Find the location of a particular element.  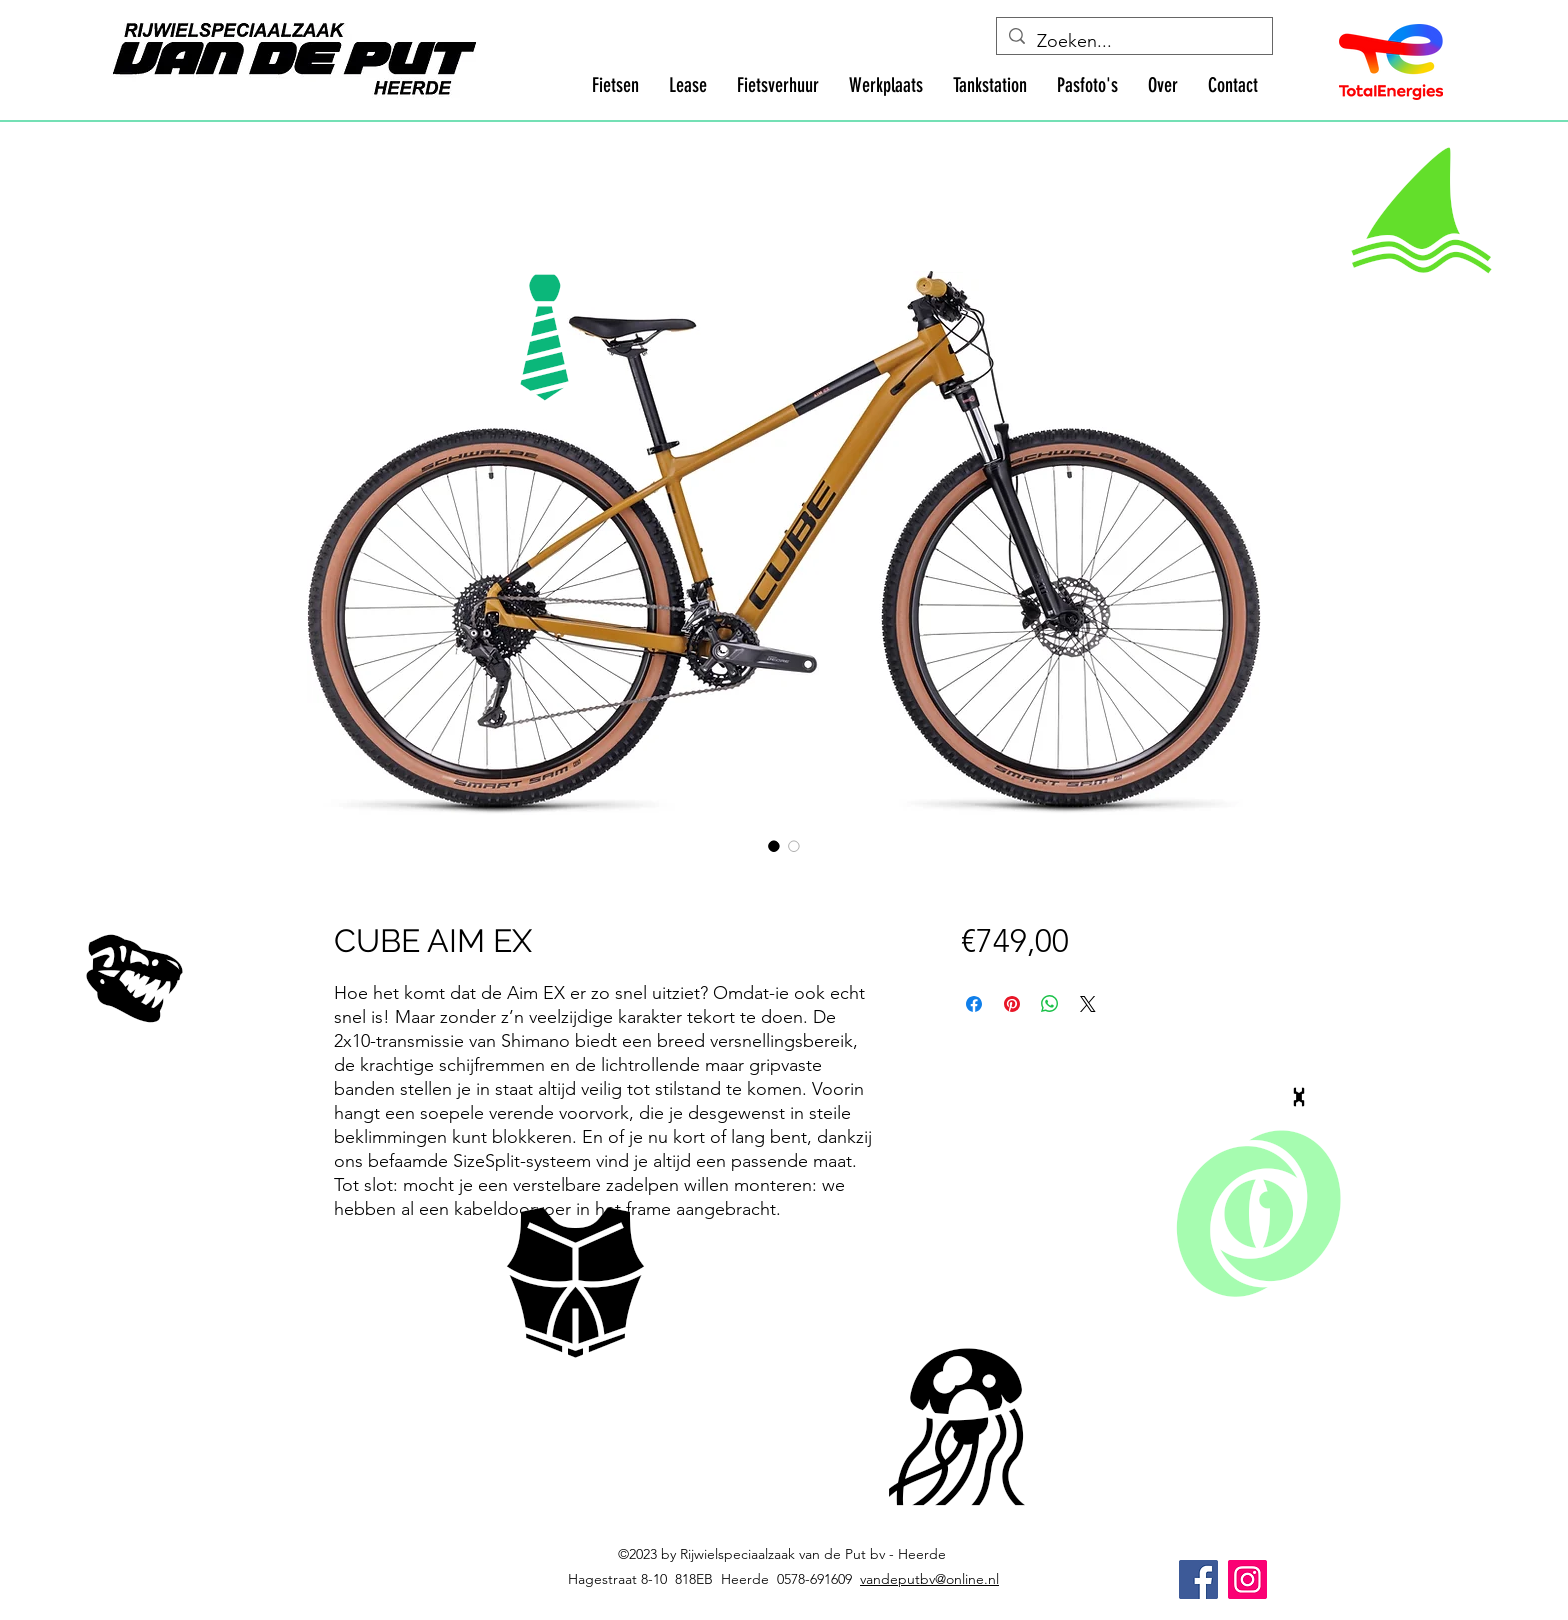

jellyfish creature or enemy in a game interface is located at coordinates (966, 1426).